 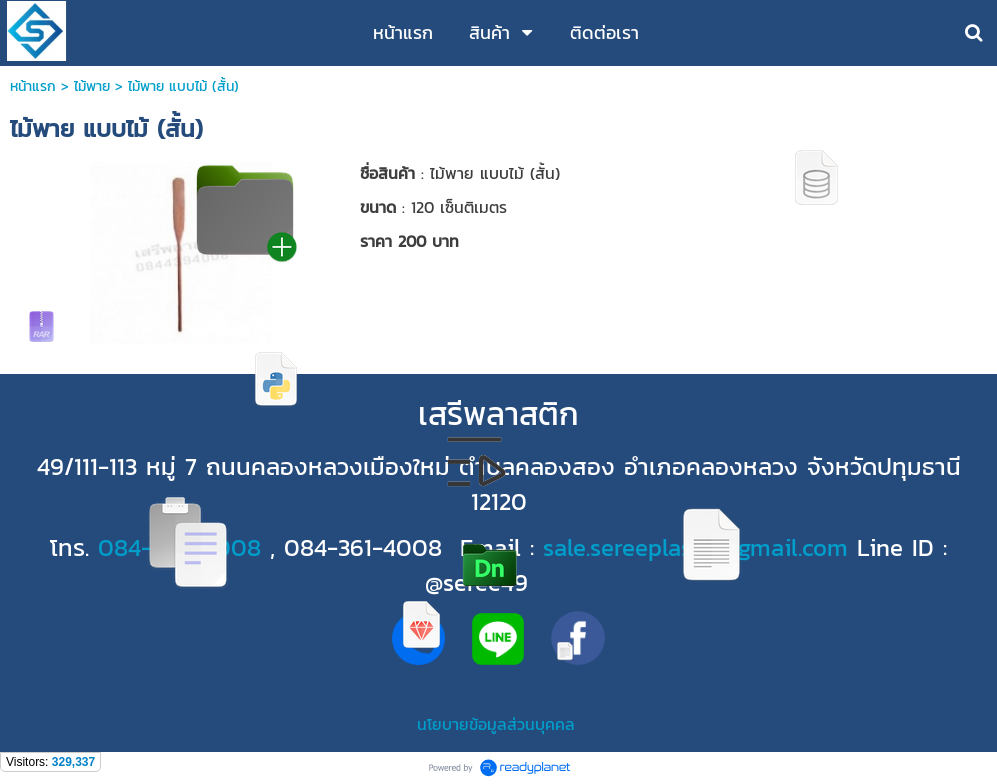 I want to click on paste copied content from clipboard, so click(x=188, y=542).